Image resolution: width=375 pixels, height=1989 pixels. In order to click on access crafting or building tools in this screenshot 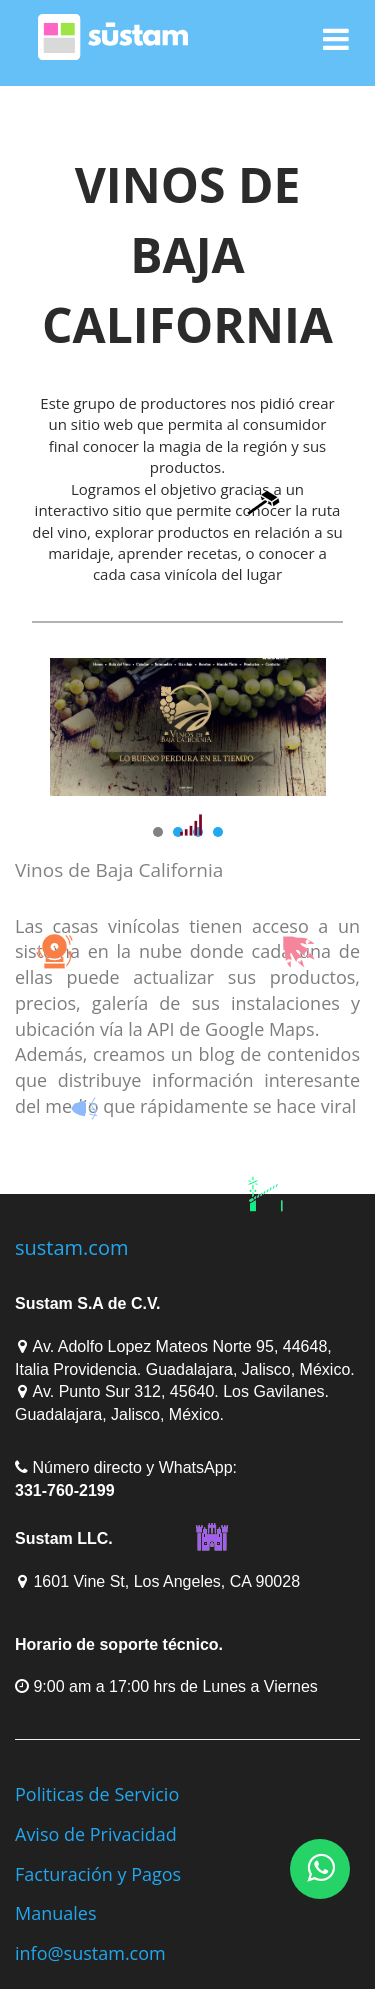, I will do `click(263, 502)`.